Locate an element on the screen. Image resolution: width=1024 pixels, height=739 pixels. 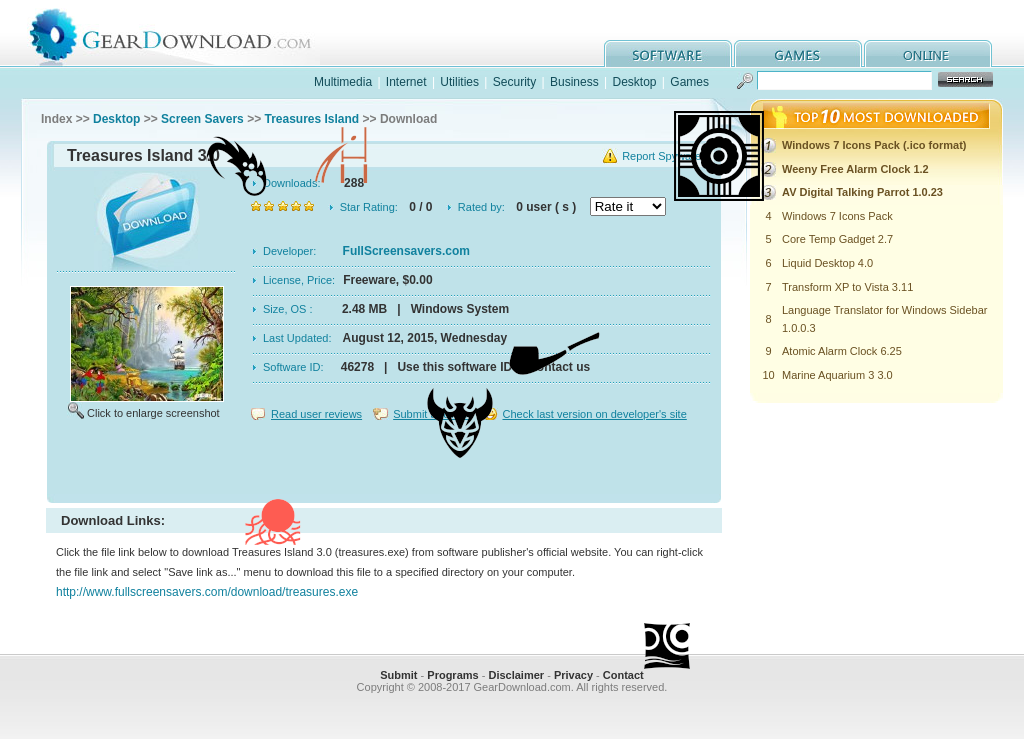
select a villain or antagonist character is located at coordinates (460, 423).